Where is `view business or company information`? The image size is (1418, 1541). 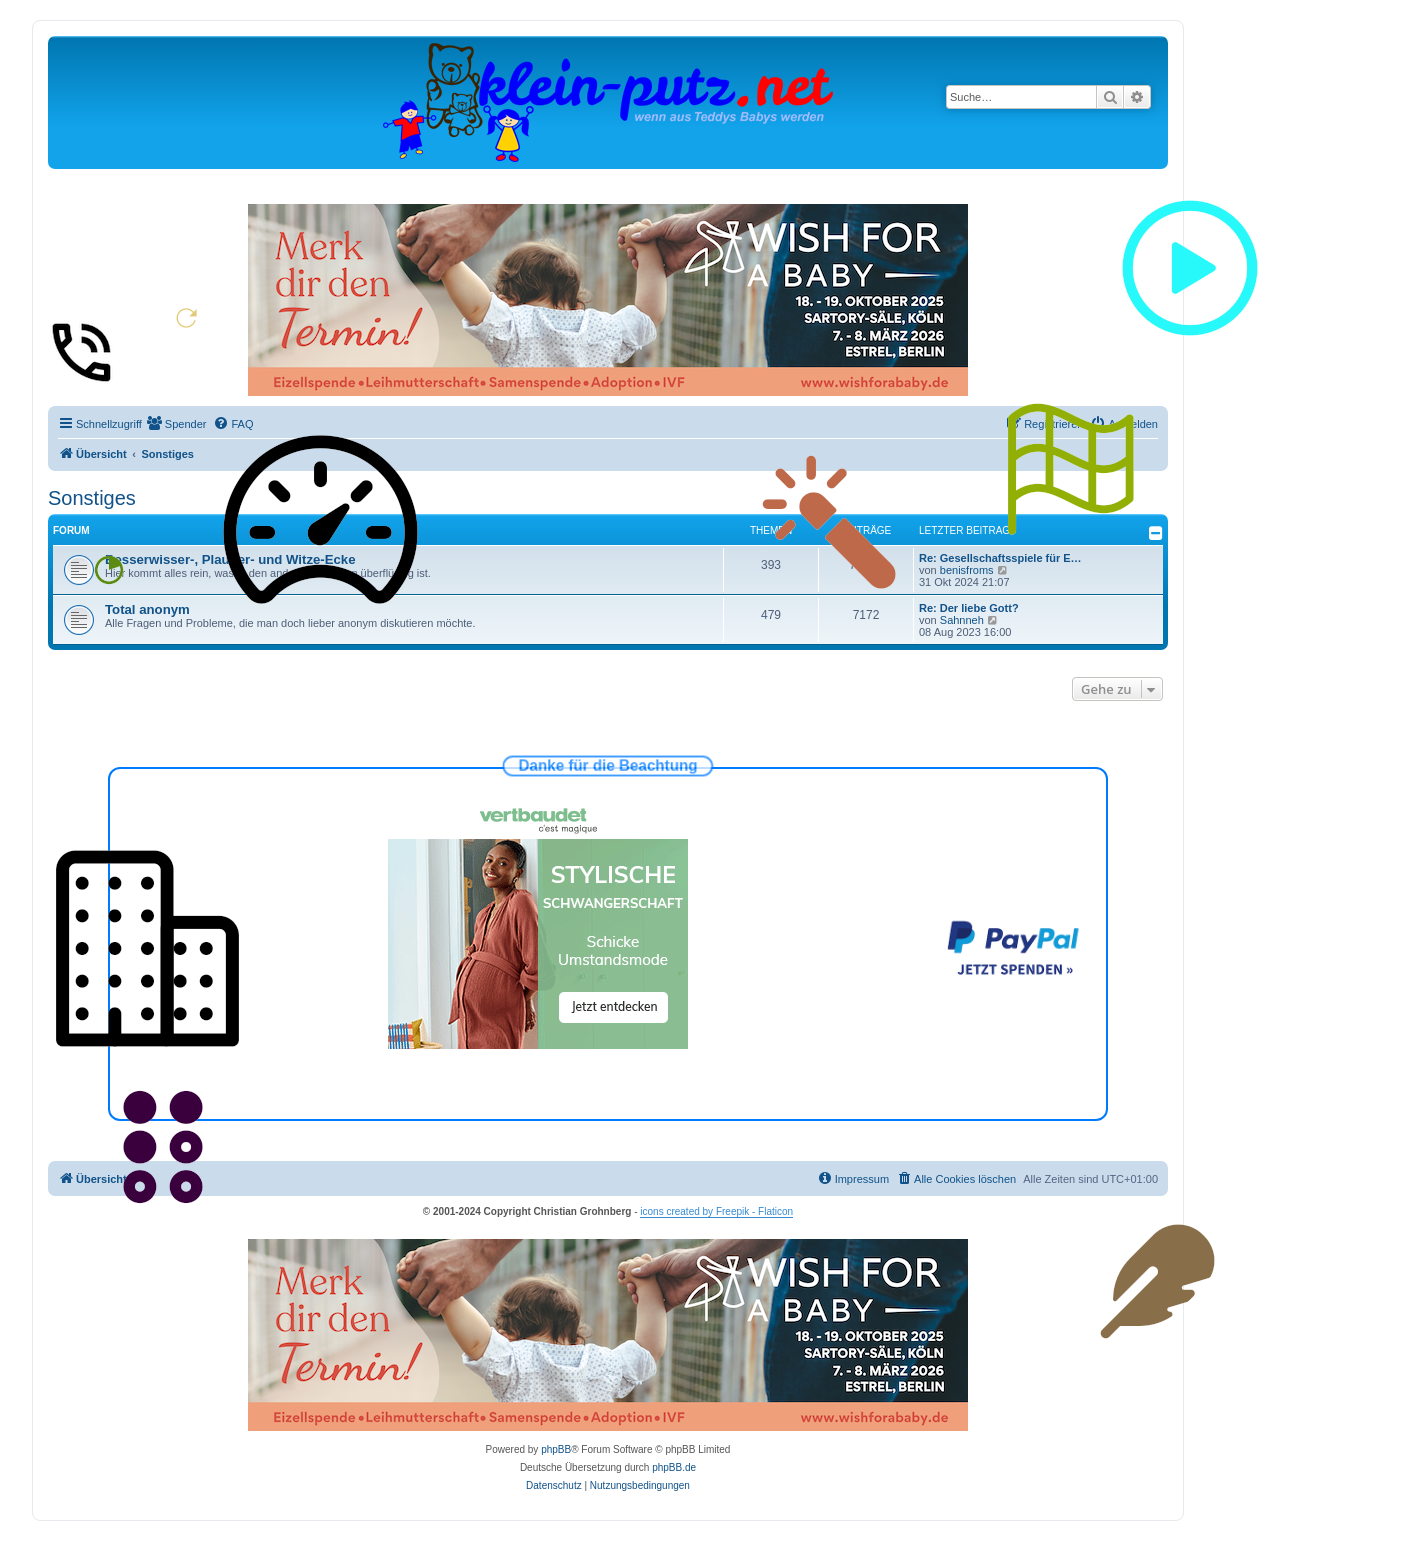
view business or company information is located at coordinates (147, 948).